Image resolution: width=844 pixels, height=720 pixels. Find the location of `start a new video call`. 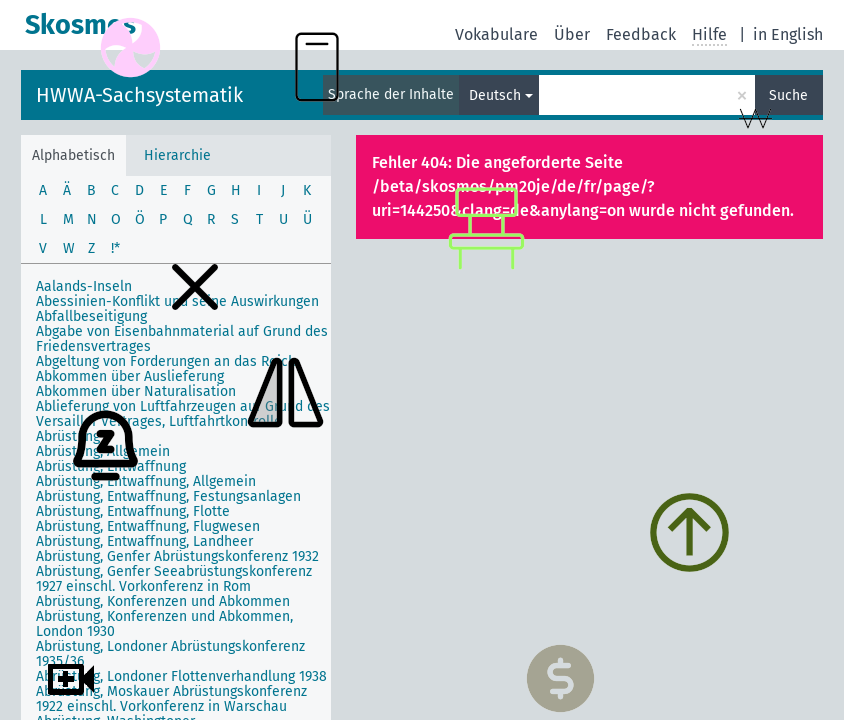

start a new video call is located at coordinates (71, 679).